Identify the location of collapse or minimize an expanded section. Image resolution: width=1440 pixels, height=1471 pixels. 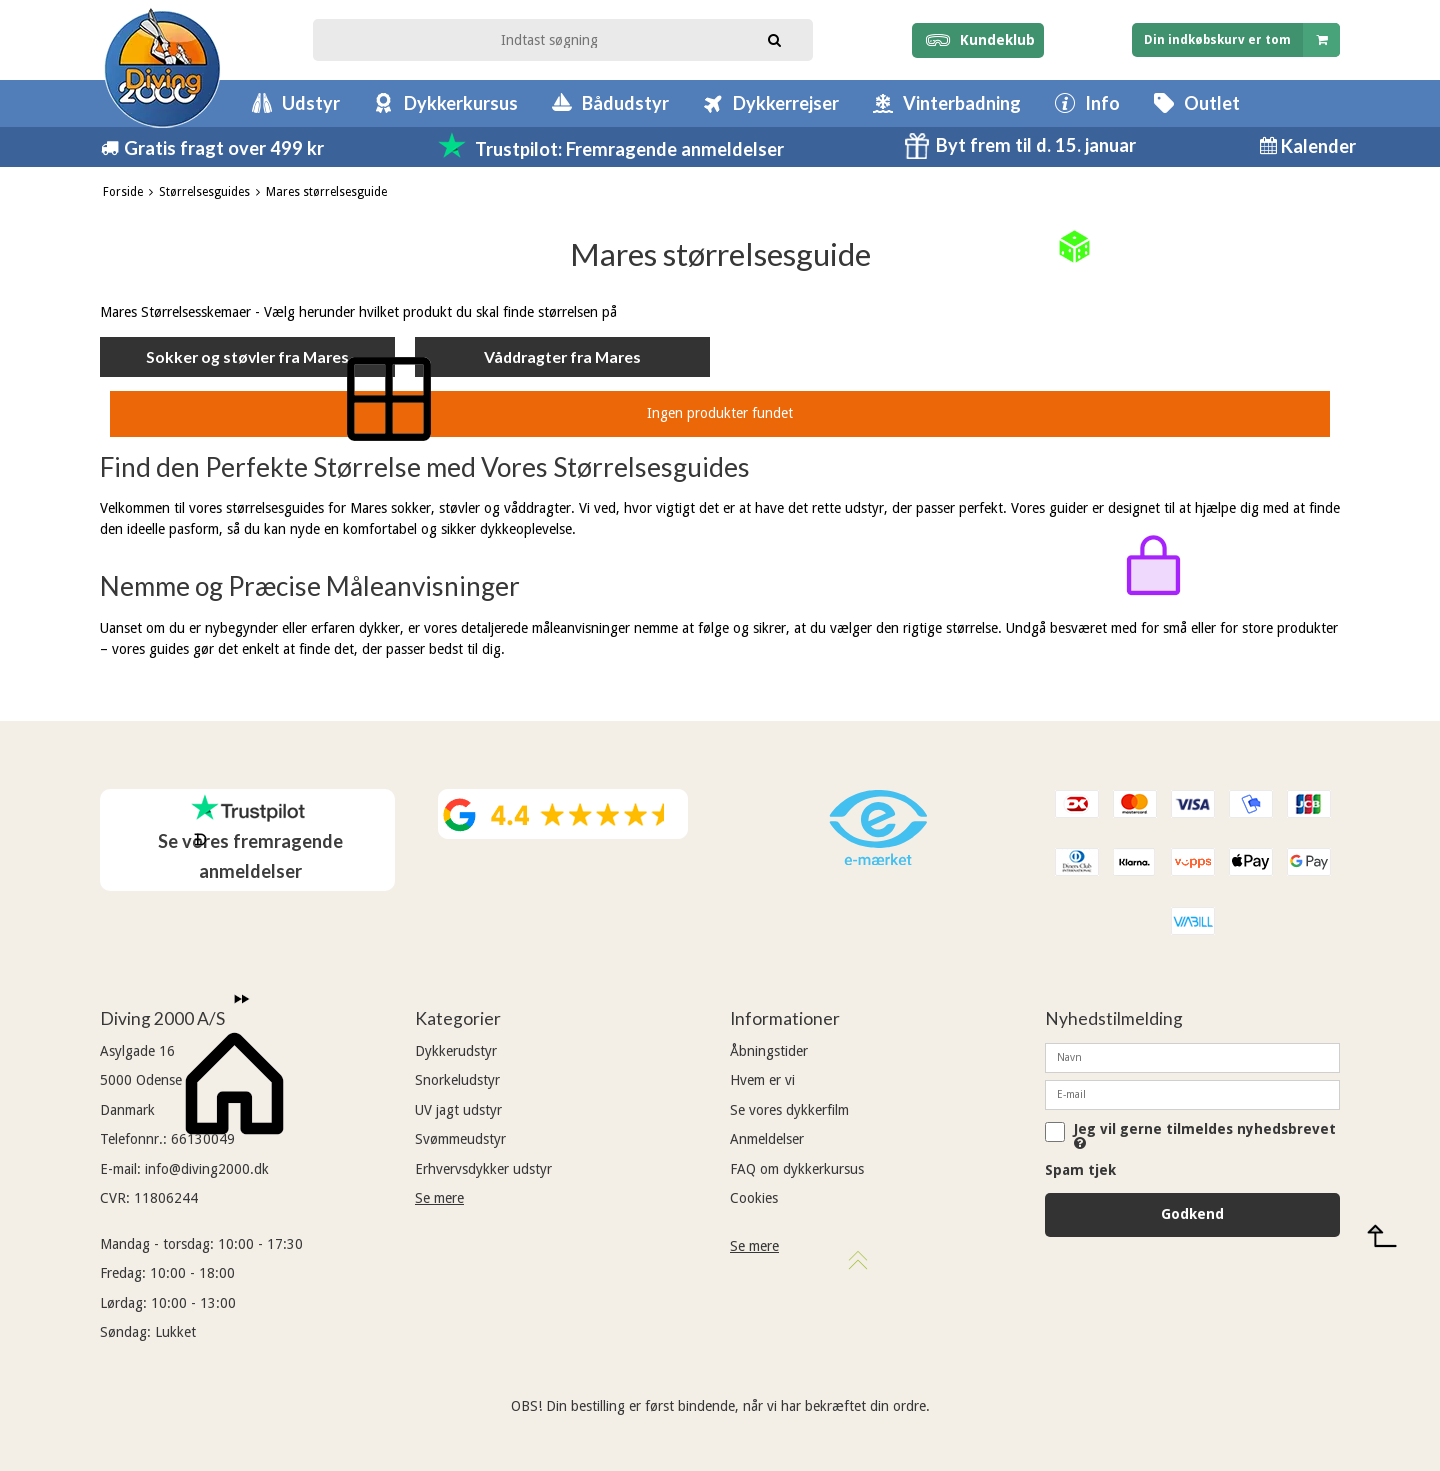
(858, 1261).